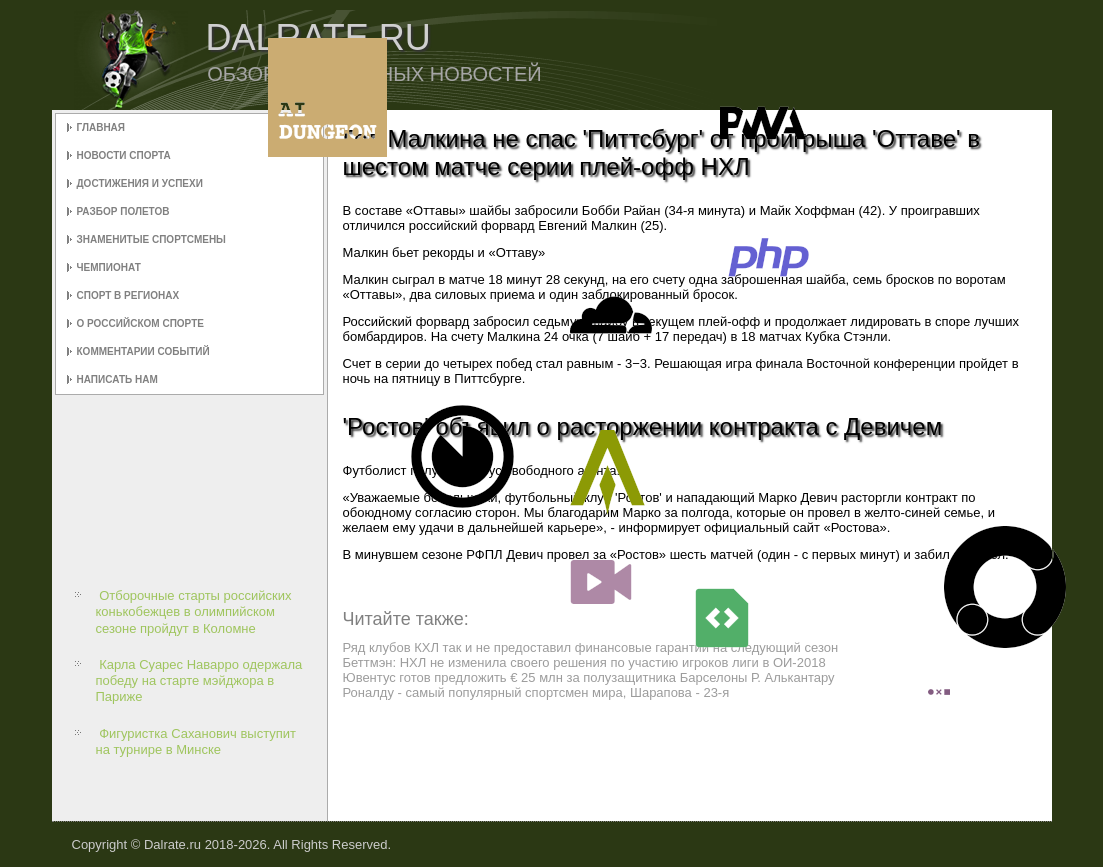  I want to click on open alacritty terminal emulator, so click(607, 472).